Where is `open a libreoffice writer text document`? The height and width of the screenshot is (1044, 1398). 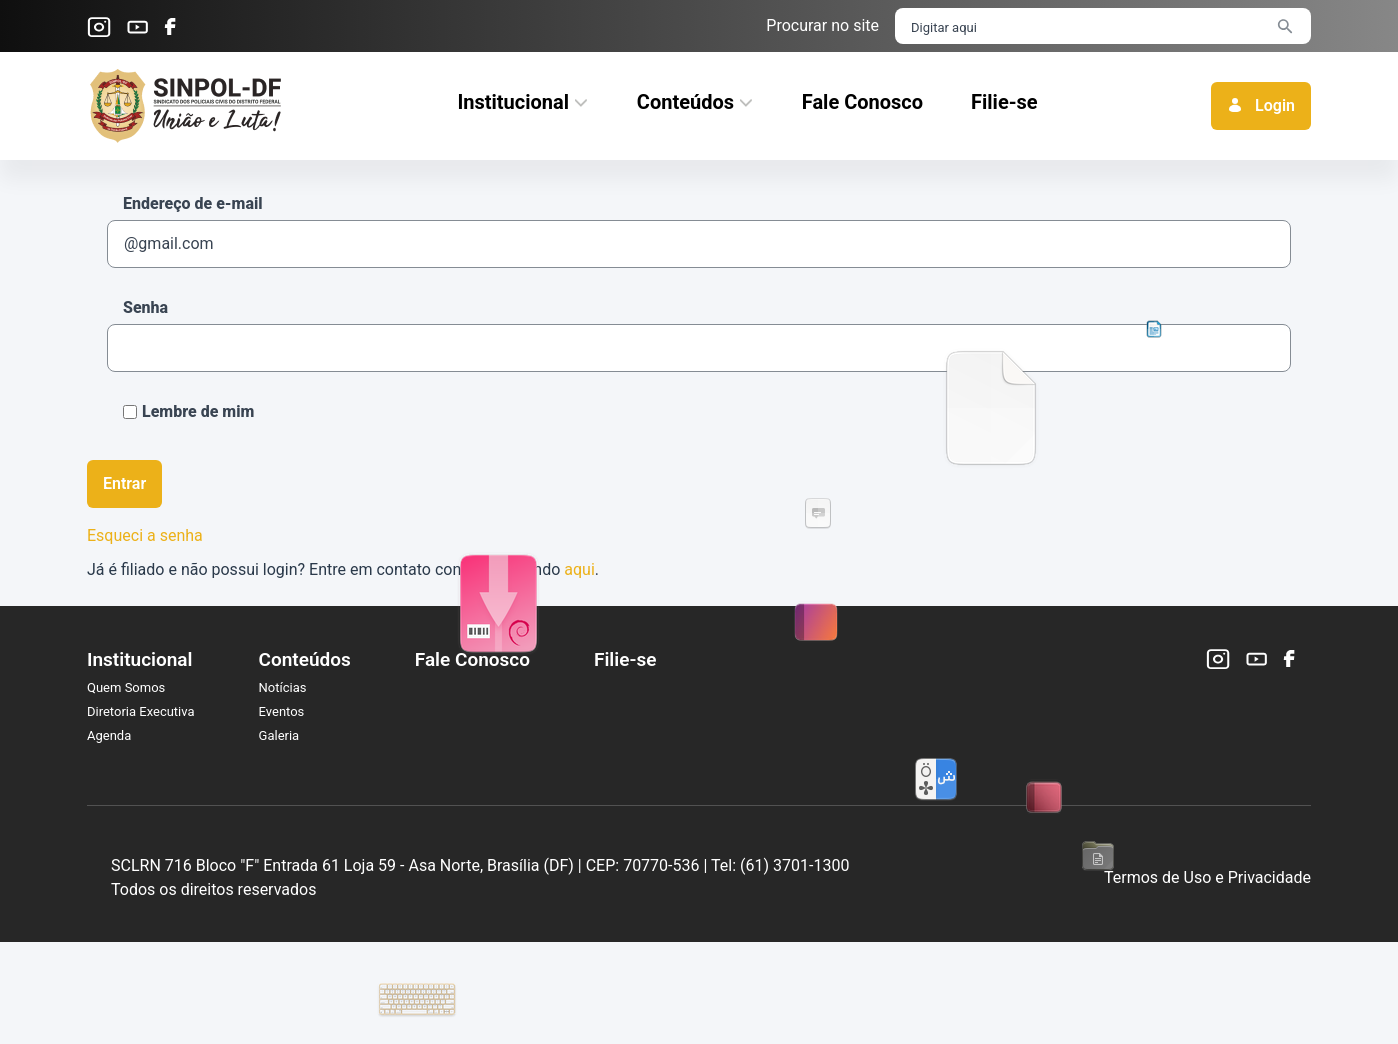 open a libreoffice writer text document is located at coordinates (1154, 329).